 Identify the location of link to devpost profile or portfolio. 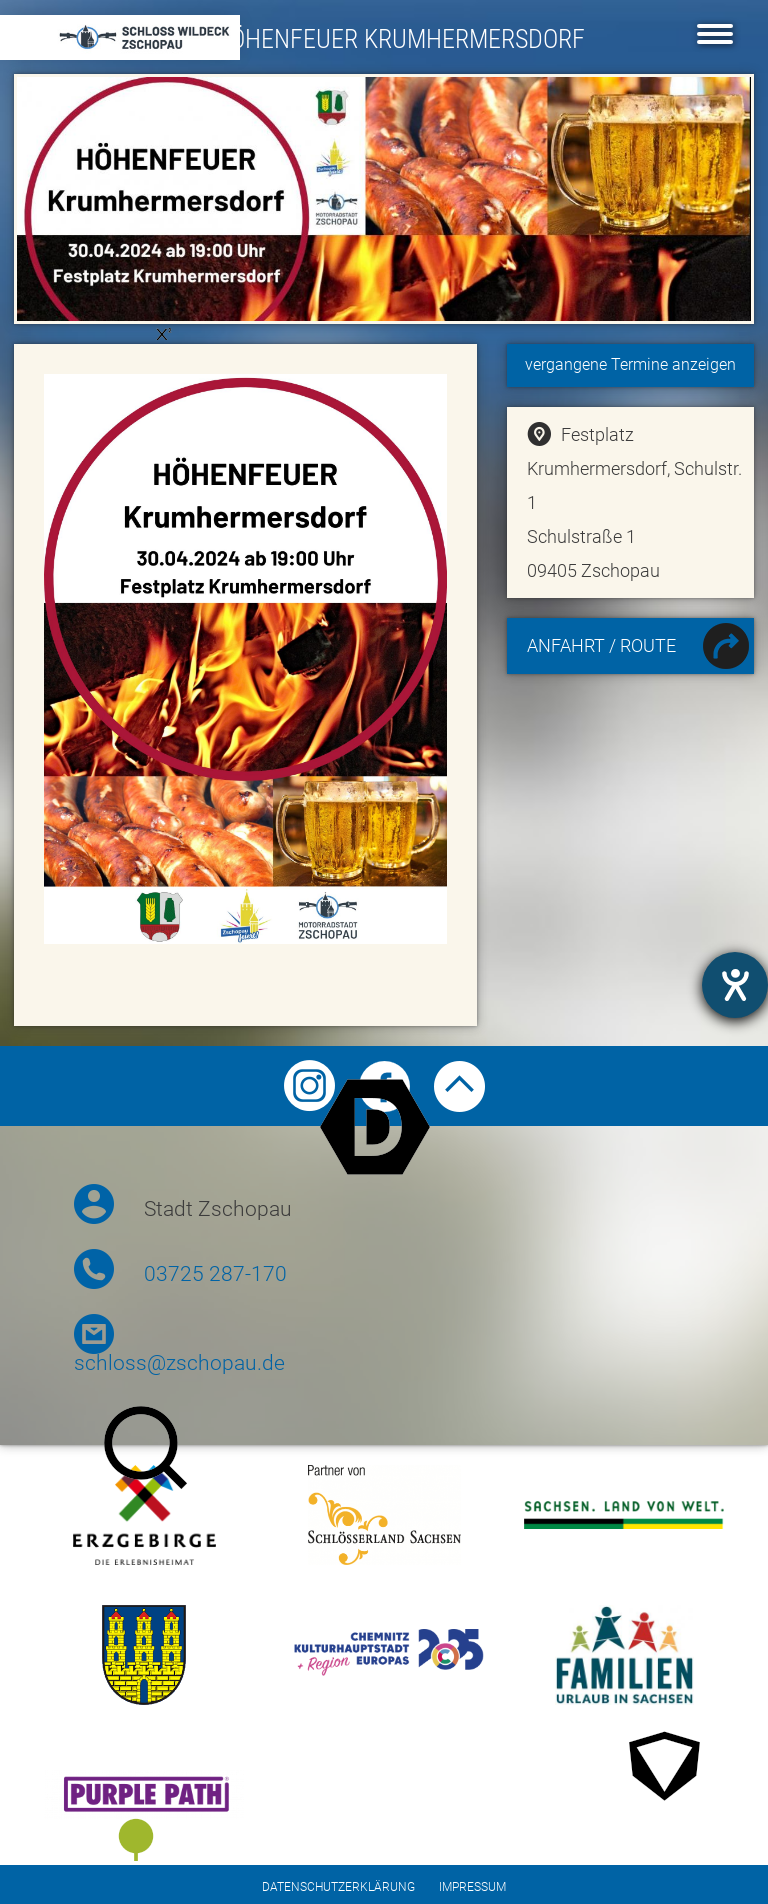
(375, 1127).